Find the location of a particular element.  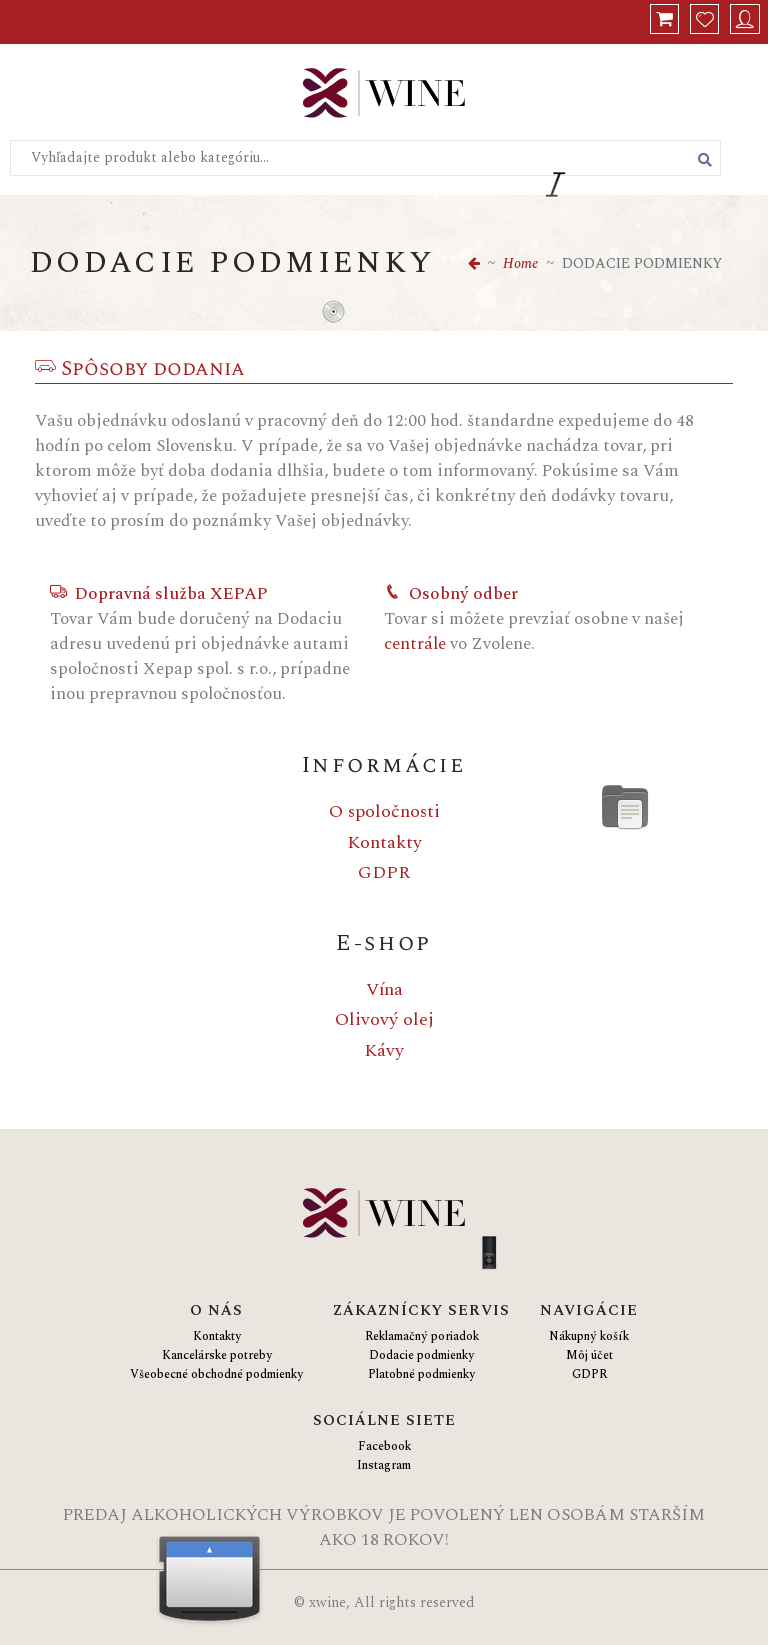

compact flash memory card device is located at coordinates (209, 1579).